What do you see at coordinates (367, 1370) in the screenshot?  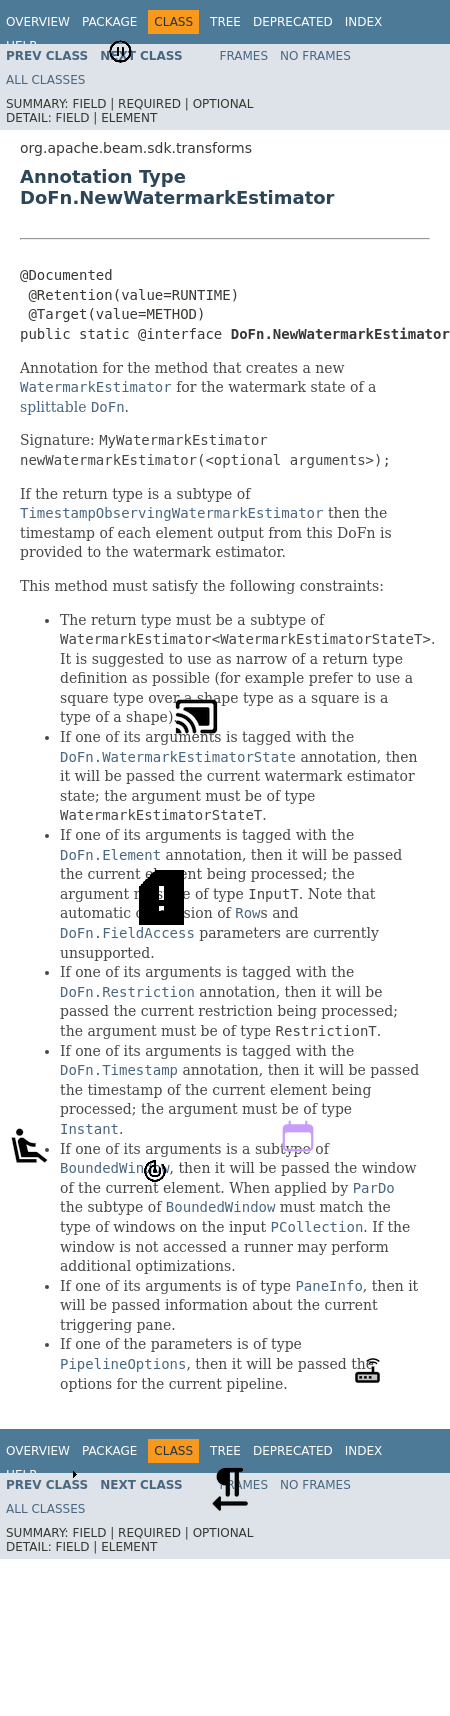 I see `access router or network settings` at bounding box center [367, 1370].